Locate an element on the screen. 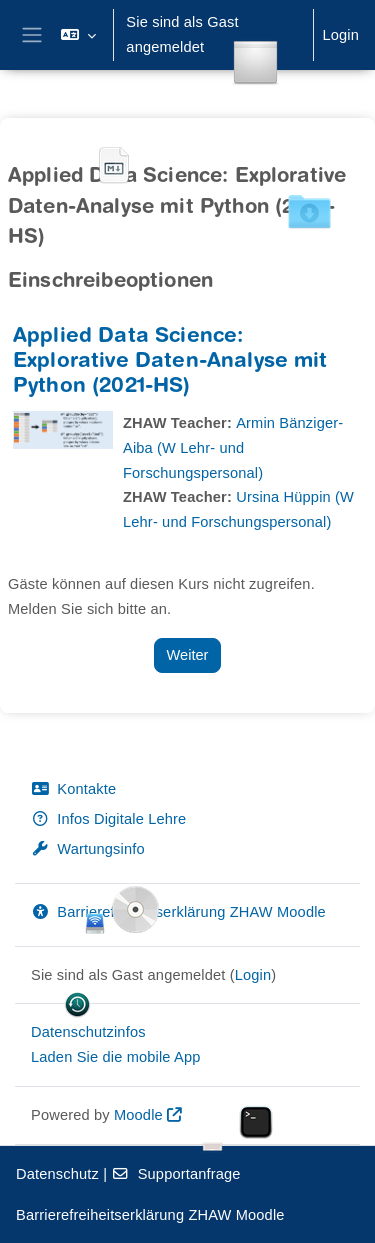 The width and height of the screenshot is (375, 1243). a markdown text file is located at coordinates (114, 165).